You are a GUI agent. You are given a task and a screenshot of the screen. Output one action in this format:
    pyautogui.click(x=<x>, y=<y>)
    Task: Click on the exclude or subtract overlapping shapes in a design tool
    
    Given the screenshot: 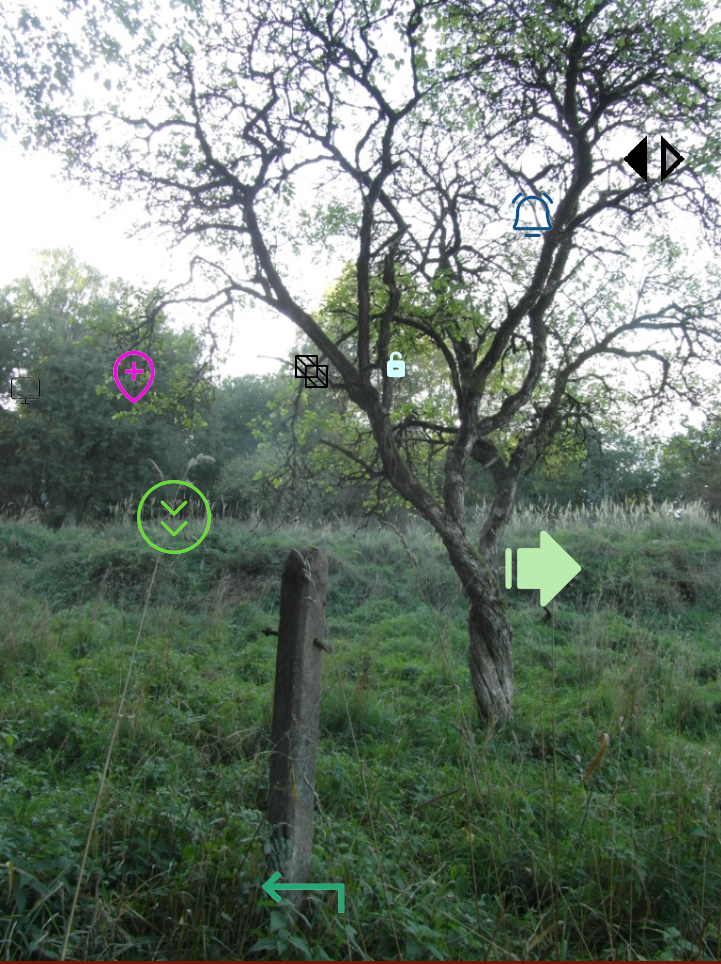 What is the action you would take?
    pyautogui.click(x=311, y=371)
    